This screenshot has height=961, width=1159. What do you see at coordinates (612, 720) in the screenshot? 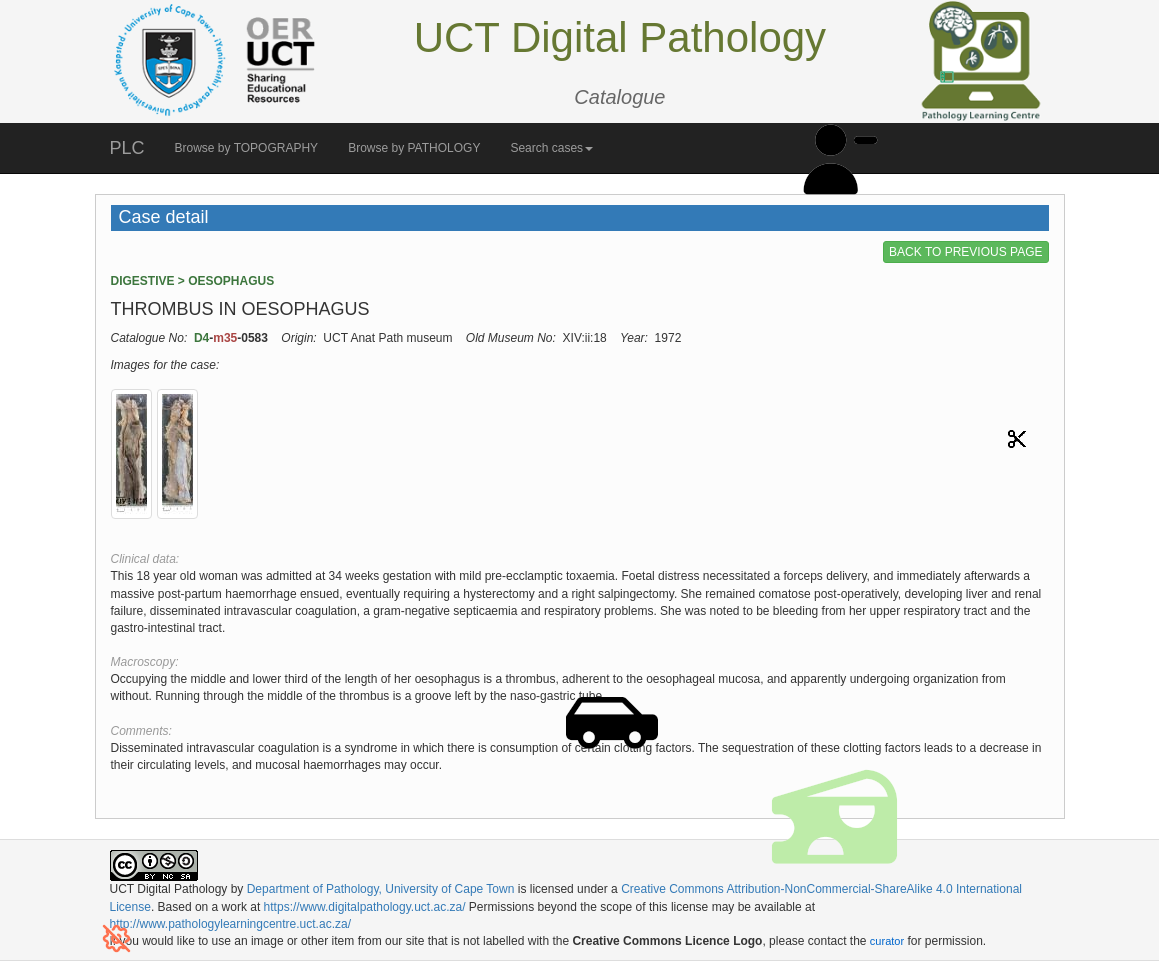
I see `access vehicle or car-related settings` at bounding box center [612, 720].